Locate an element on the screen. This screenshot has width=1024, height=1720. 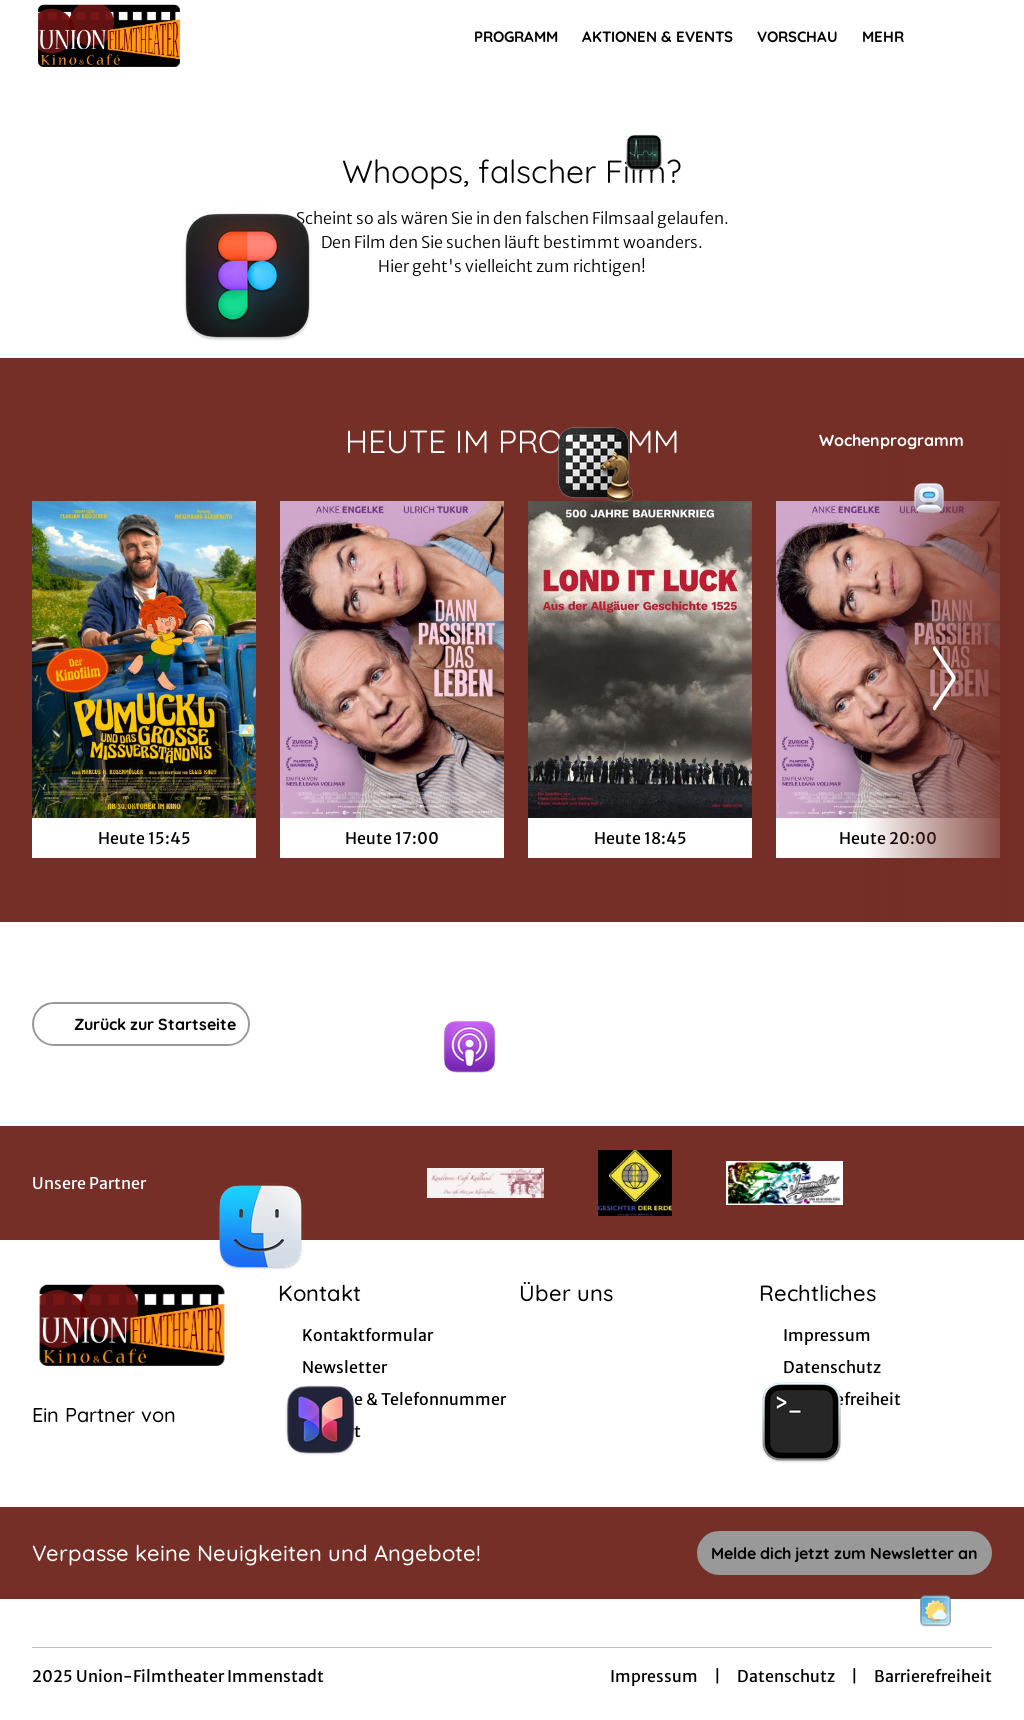
open Finder to browse files and folders is located at coordinates (260, 1226).